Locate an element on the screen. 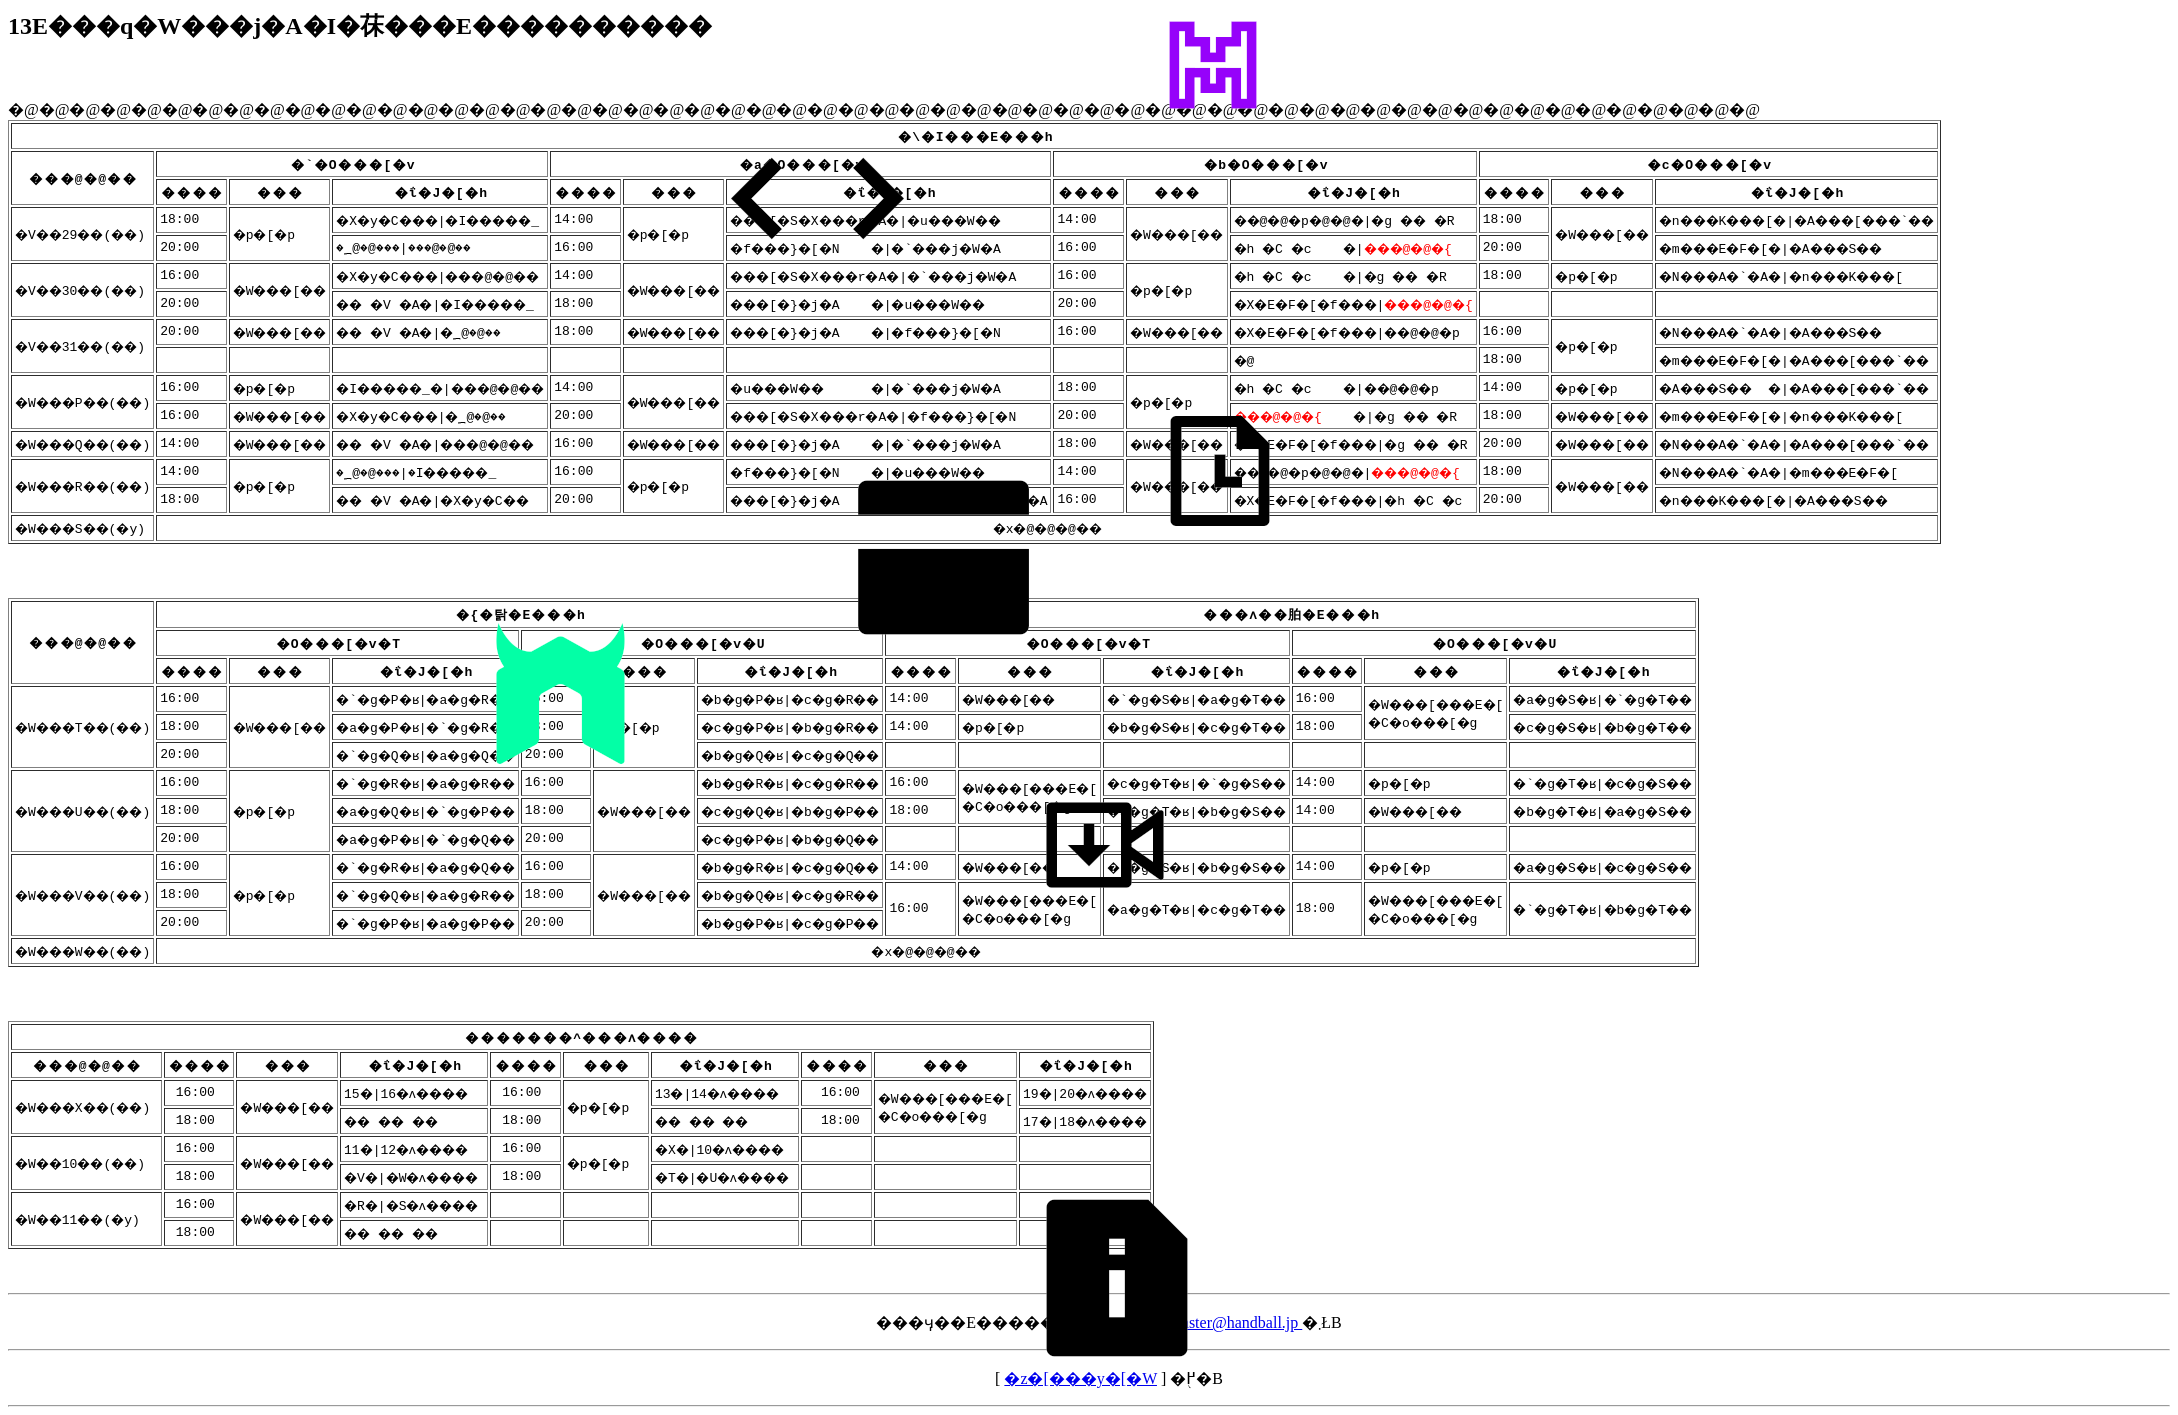  download video to device is located at coordinates (1105, 845).